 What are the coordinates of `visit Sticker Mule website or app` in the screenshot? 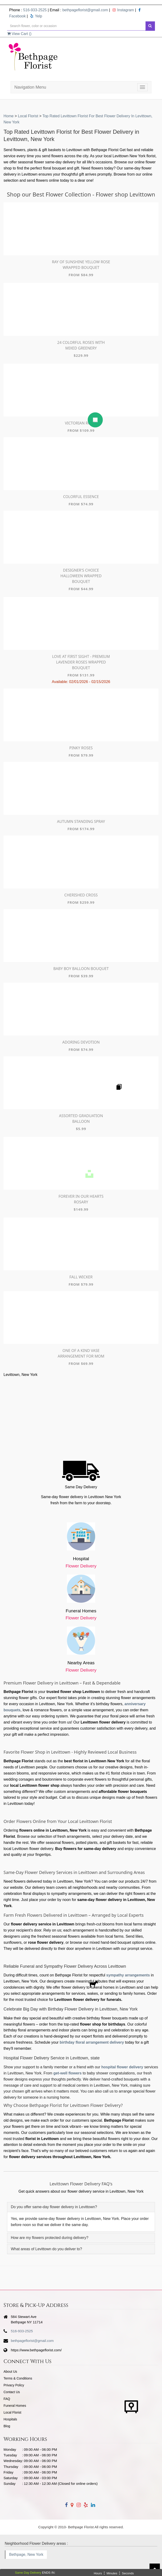 It's located at (94, 1984).